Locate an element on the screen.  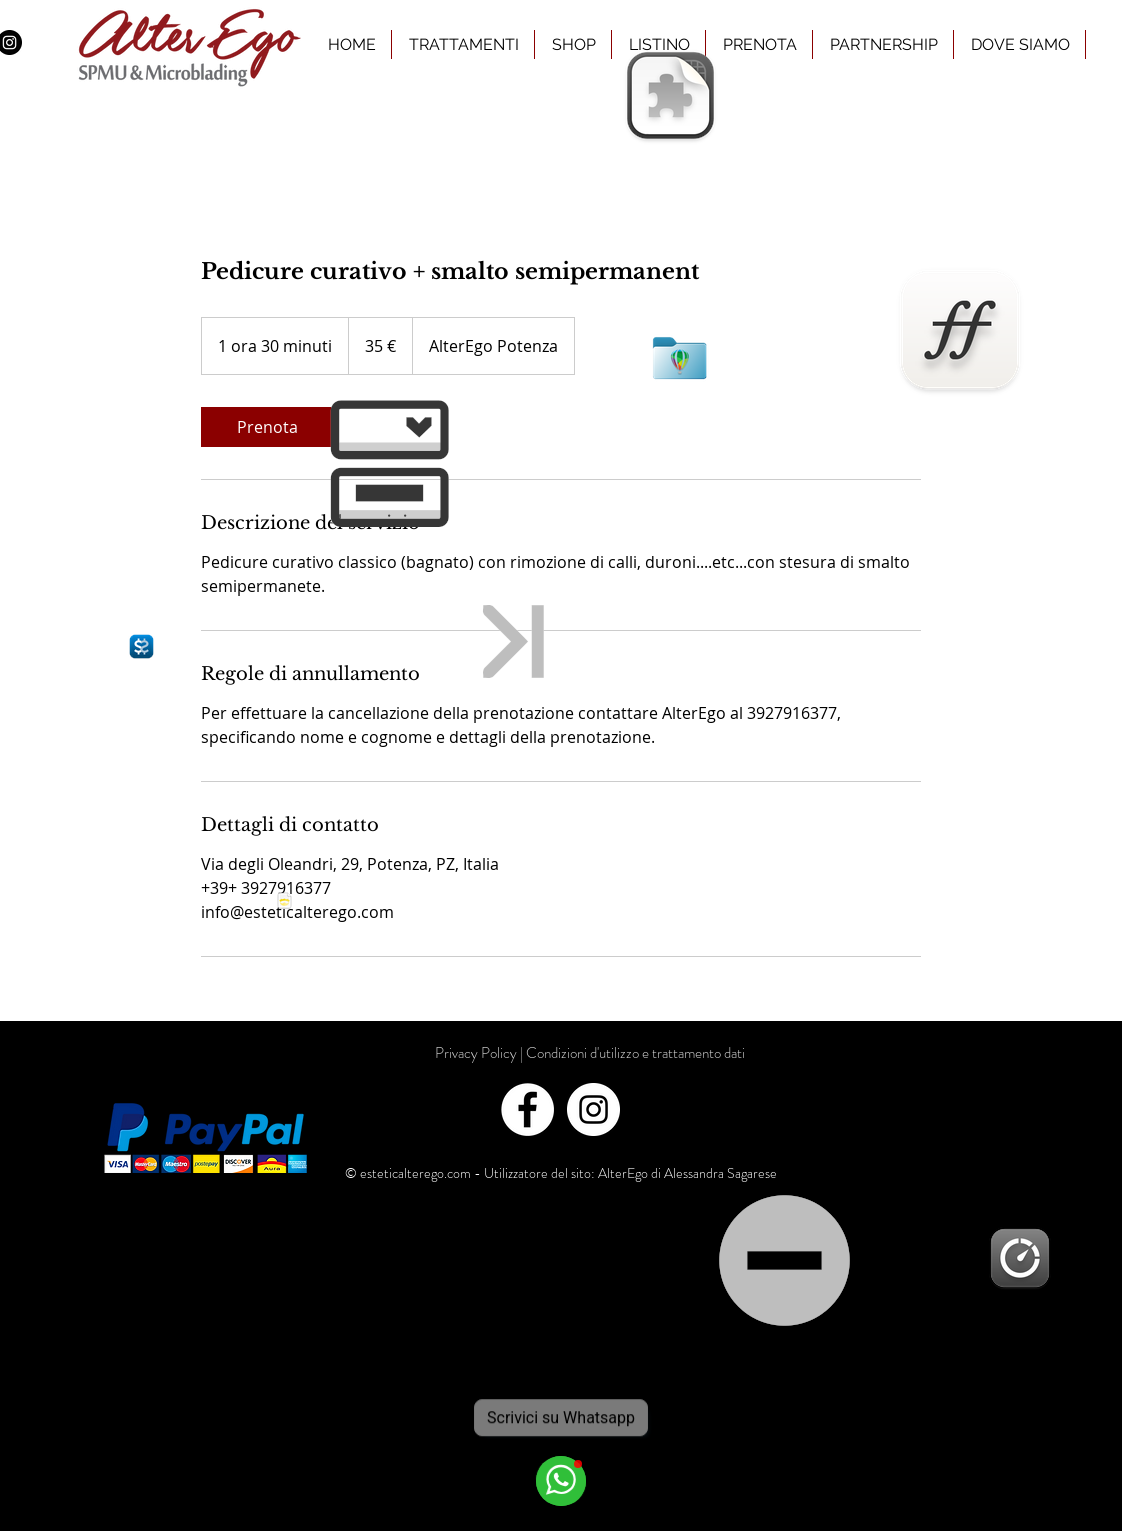
open fava, a web interface for beancount accounting is located at coordinates (141, 646).